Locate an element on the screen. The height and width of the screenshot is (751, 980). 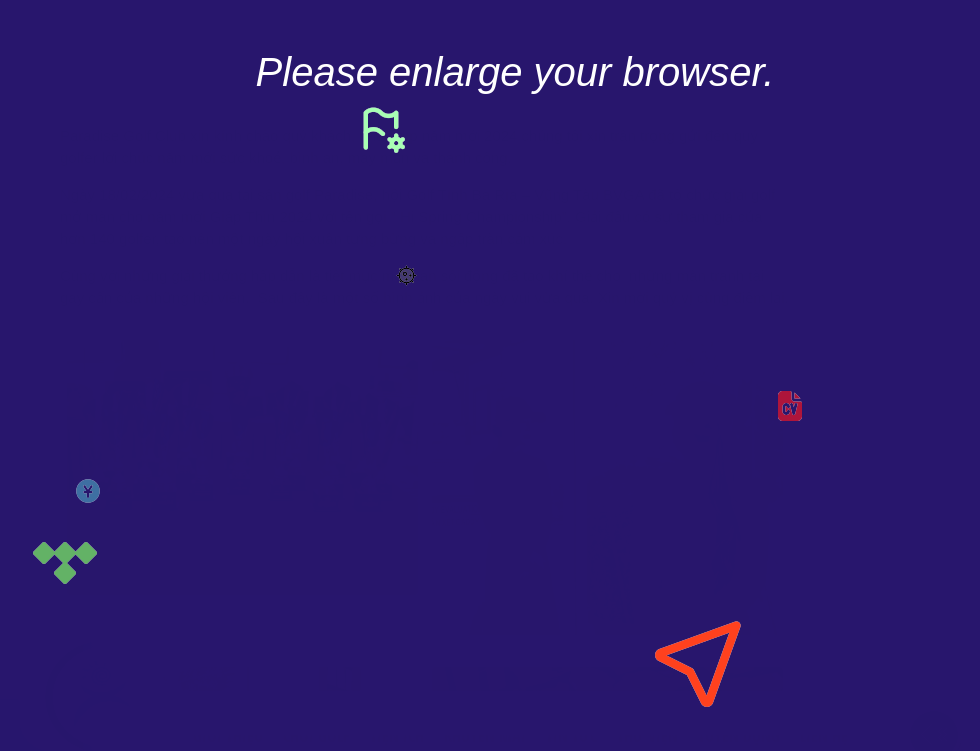
open TIDAL music streaming app is located at coordinates (65, 561).